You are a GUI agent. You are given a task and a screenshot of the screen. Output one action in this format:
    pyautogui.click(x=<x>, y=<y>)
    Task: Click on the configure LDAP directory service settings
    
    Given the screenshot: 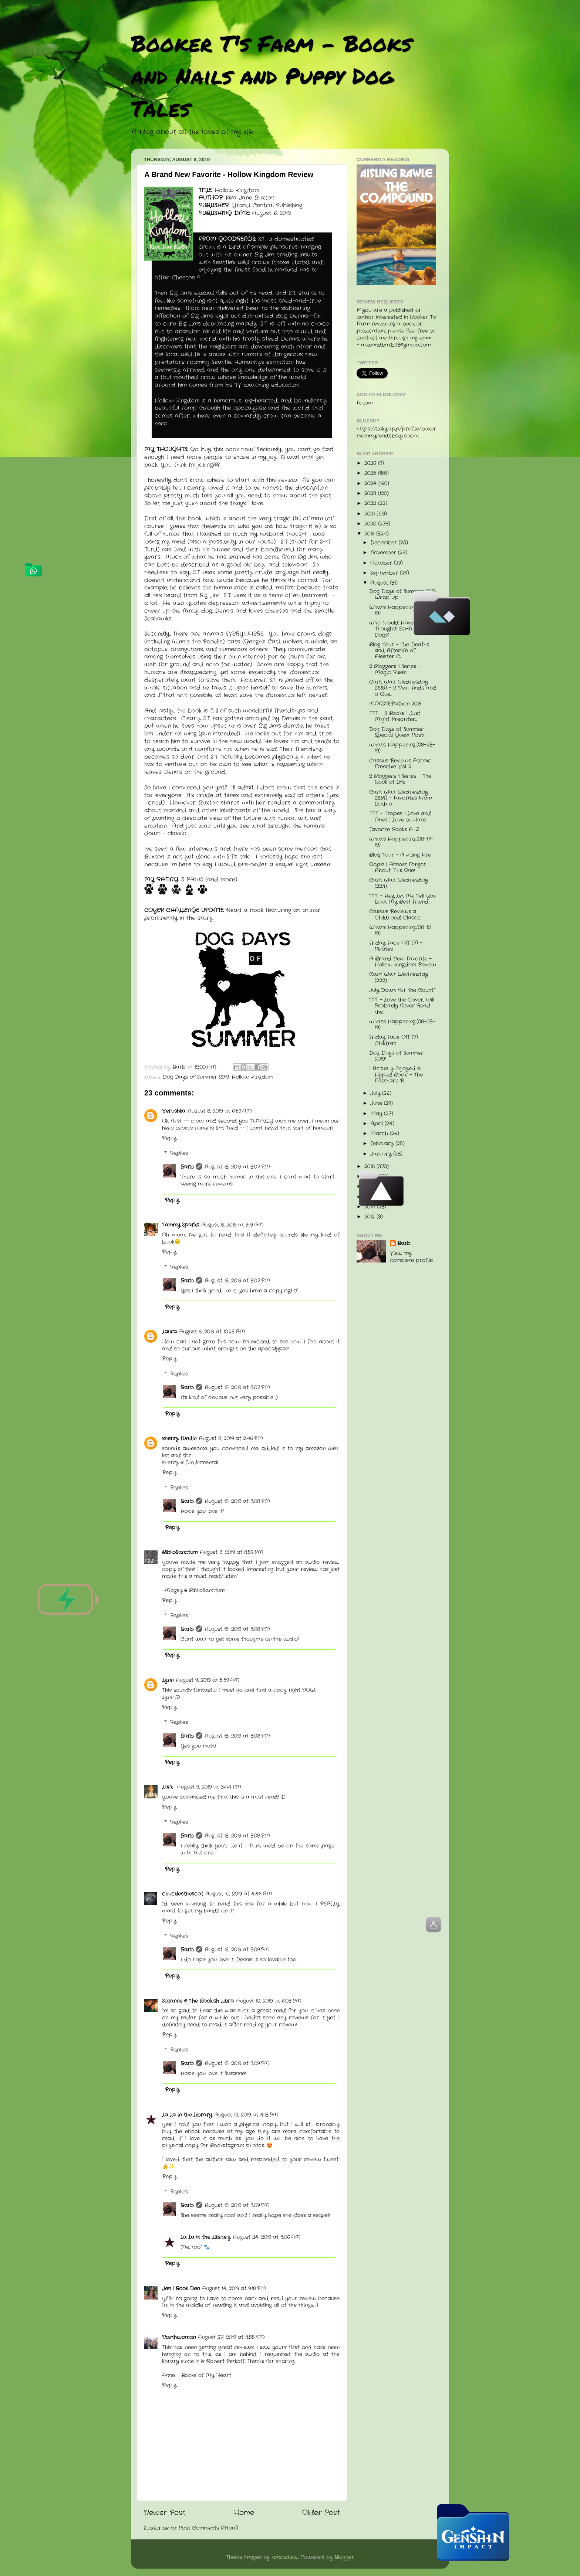 What is the action you would take?
    pyautogui.click(x=434, y=1925)
    